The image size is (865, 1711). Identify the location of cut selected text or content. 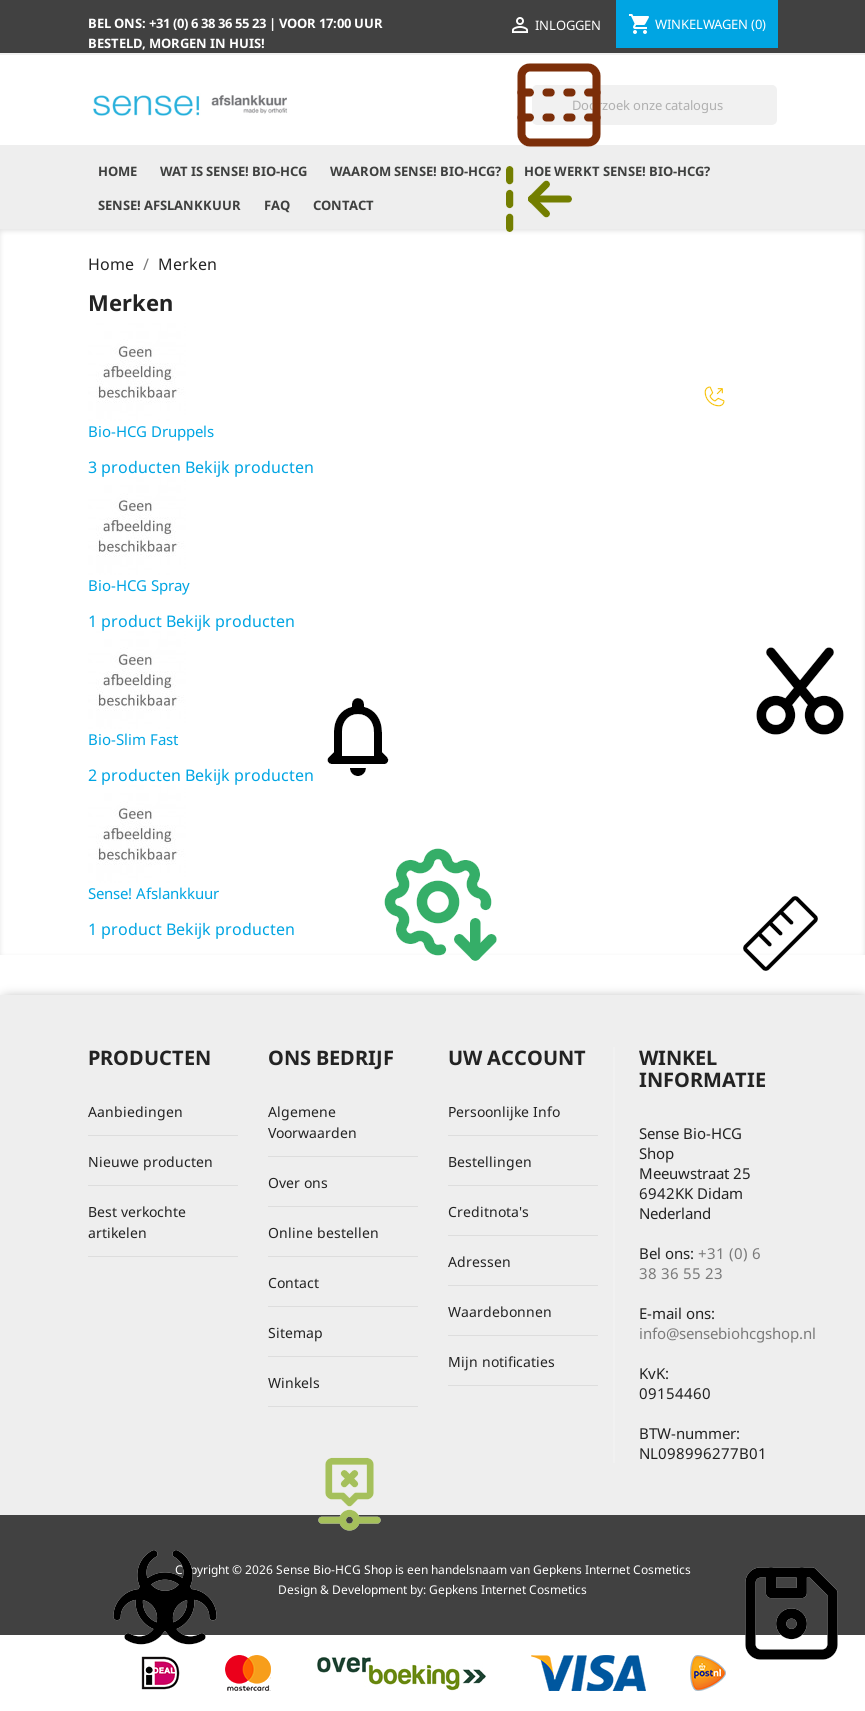
(800, 691).